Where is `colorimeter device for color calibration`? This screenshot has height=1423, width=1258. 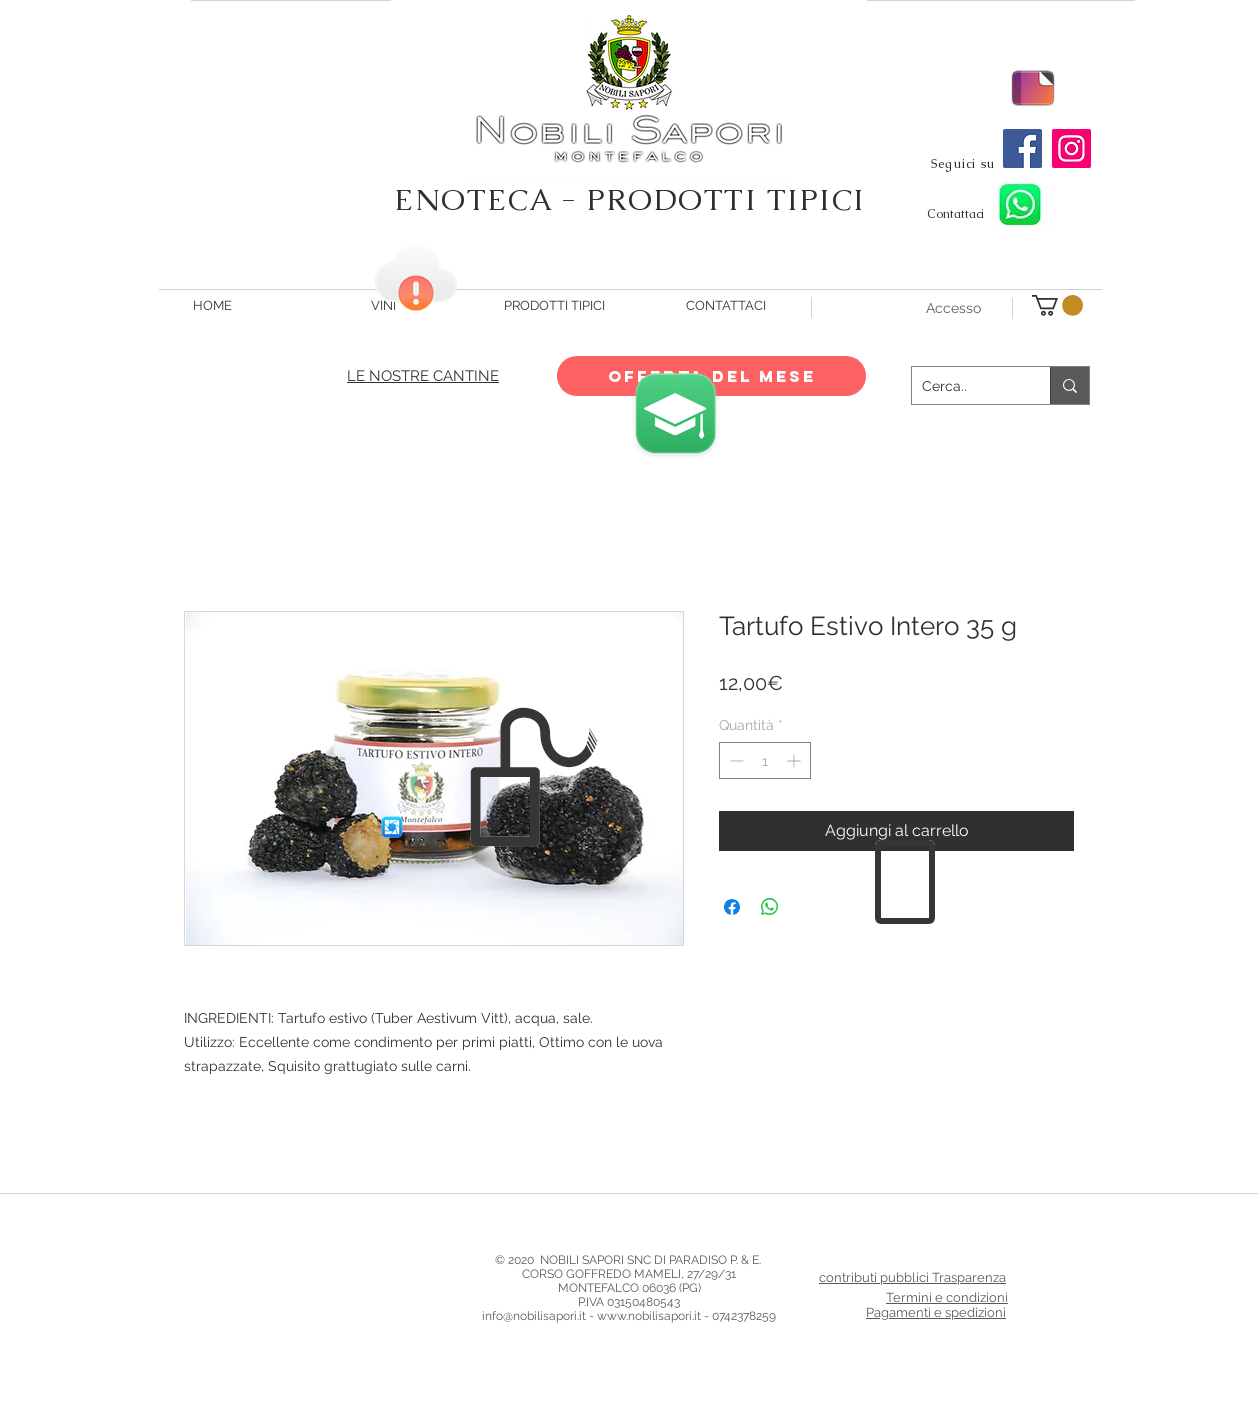 colorimeter device for color calibration is located at coordinates (530, 777).